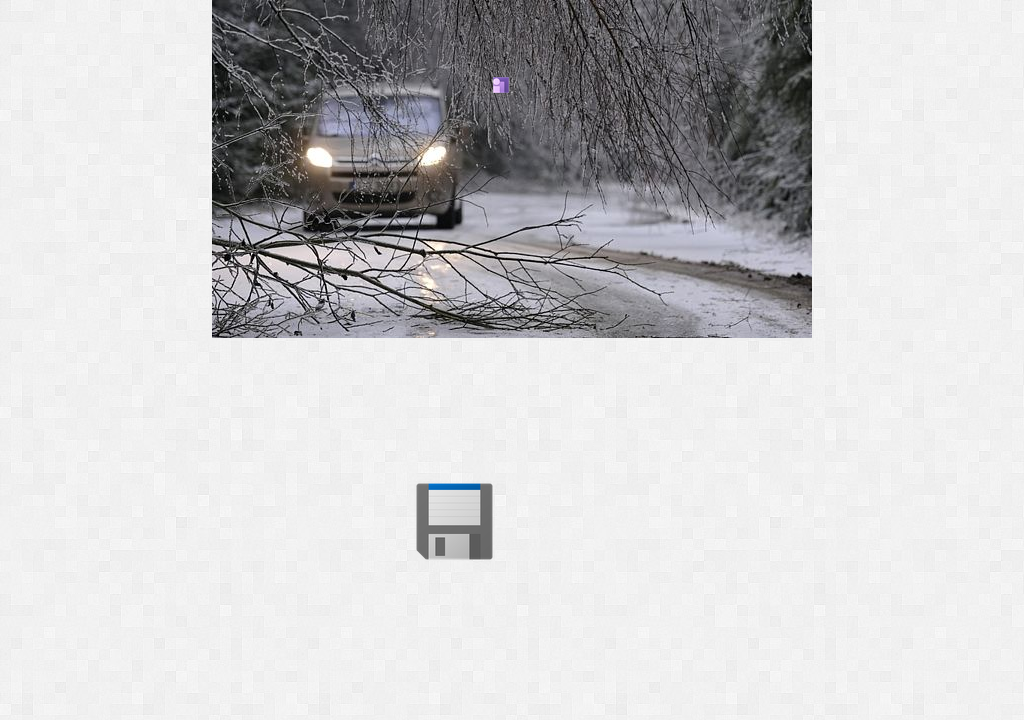 The width and height of the screenshot is (1024, 720). What do you see at coordinates (454, 521) in the screenshot?
I see `save the current file or document` at bounding box center [454, 521].